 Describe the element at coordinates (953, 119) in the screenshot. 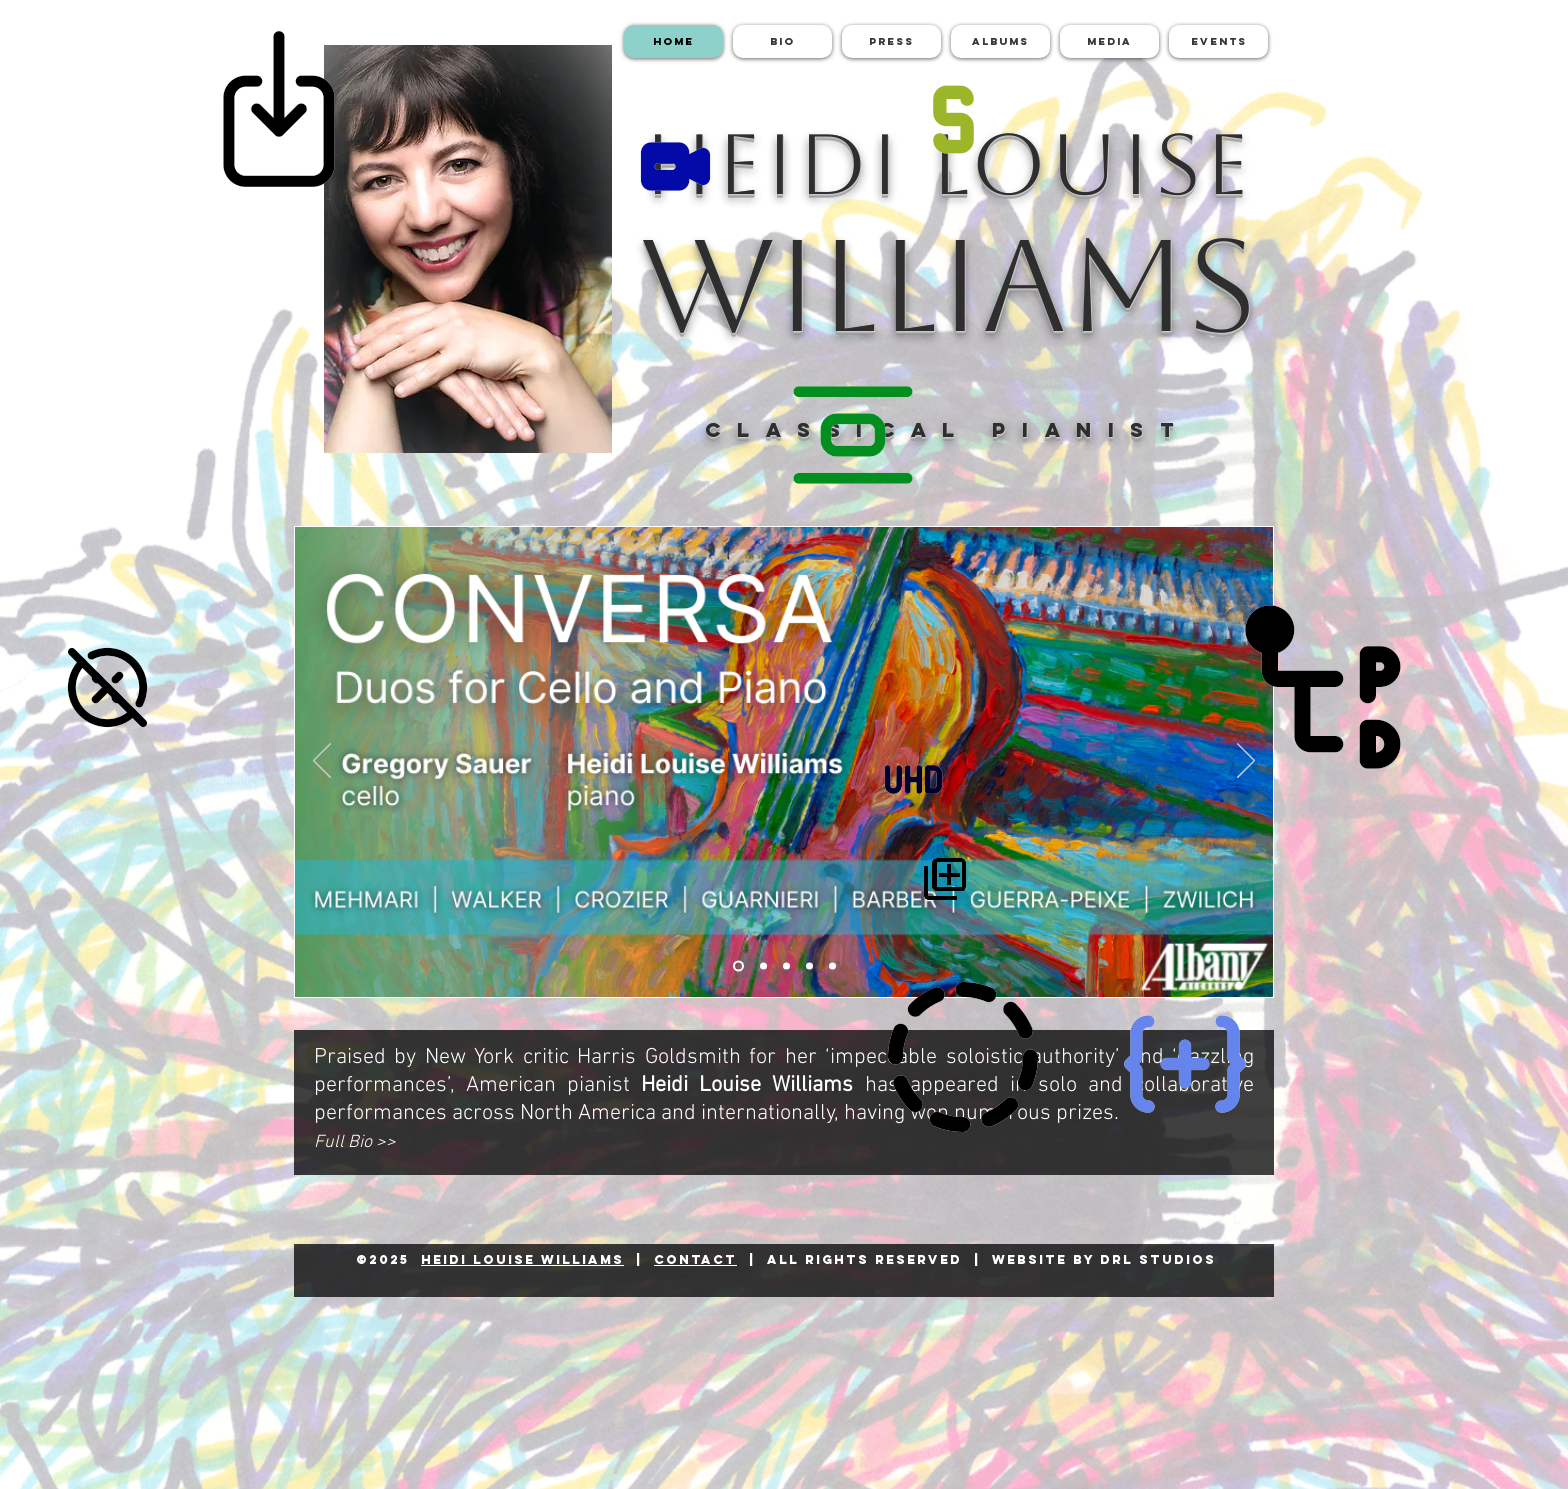

I see `indicates small size option` at that location.